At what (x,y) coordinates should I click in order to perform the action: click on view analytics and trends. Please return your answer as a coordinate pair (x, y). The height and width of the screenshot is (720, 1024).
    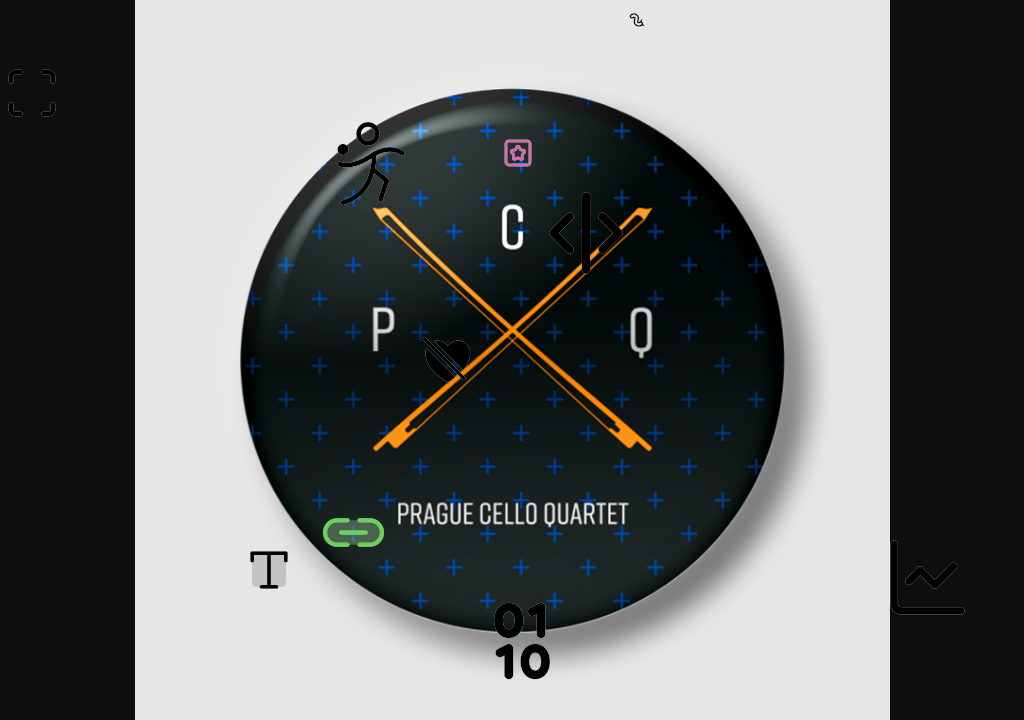
    Looking at the image, I should click on (927, 577).